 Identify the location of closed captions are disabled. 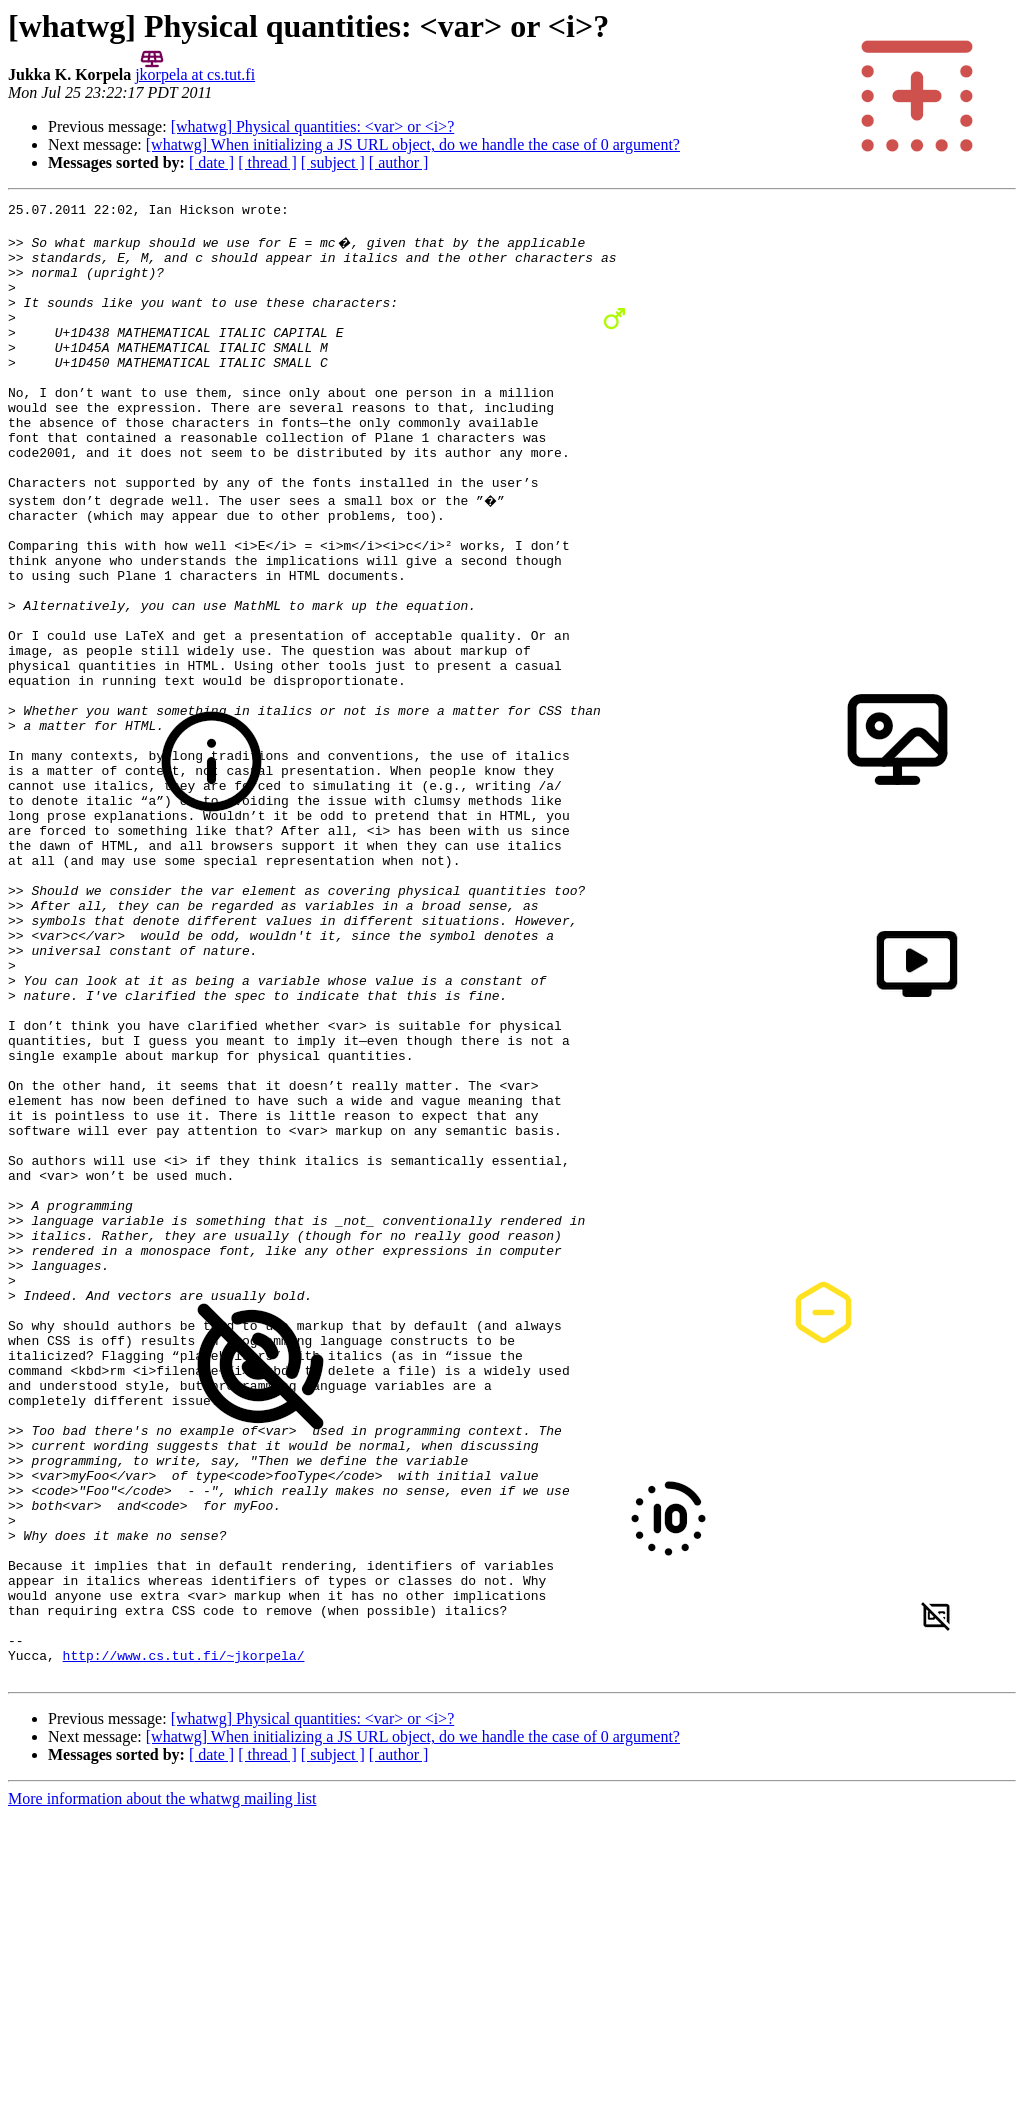
(936, 1615).